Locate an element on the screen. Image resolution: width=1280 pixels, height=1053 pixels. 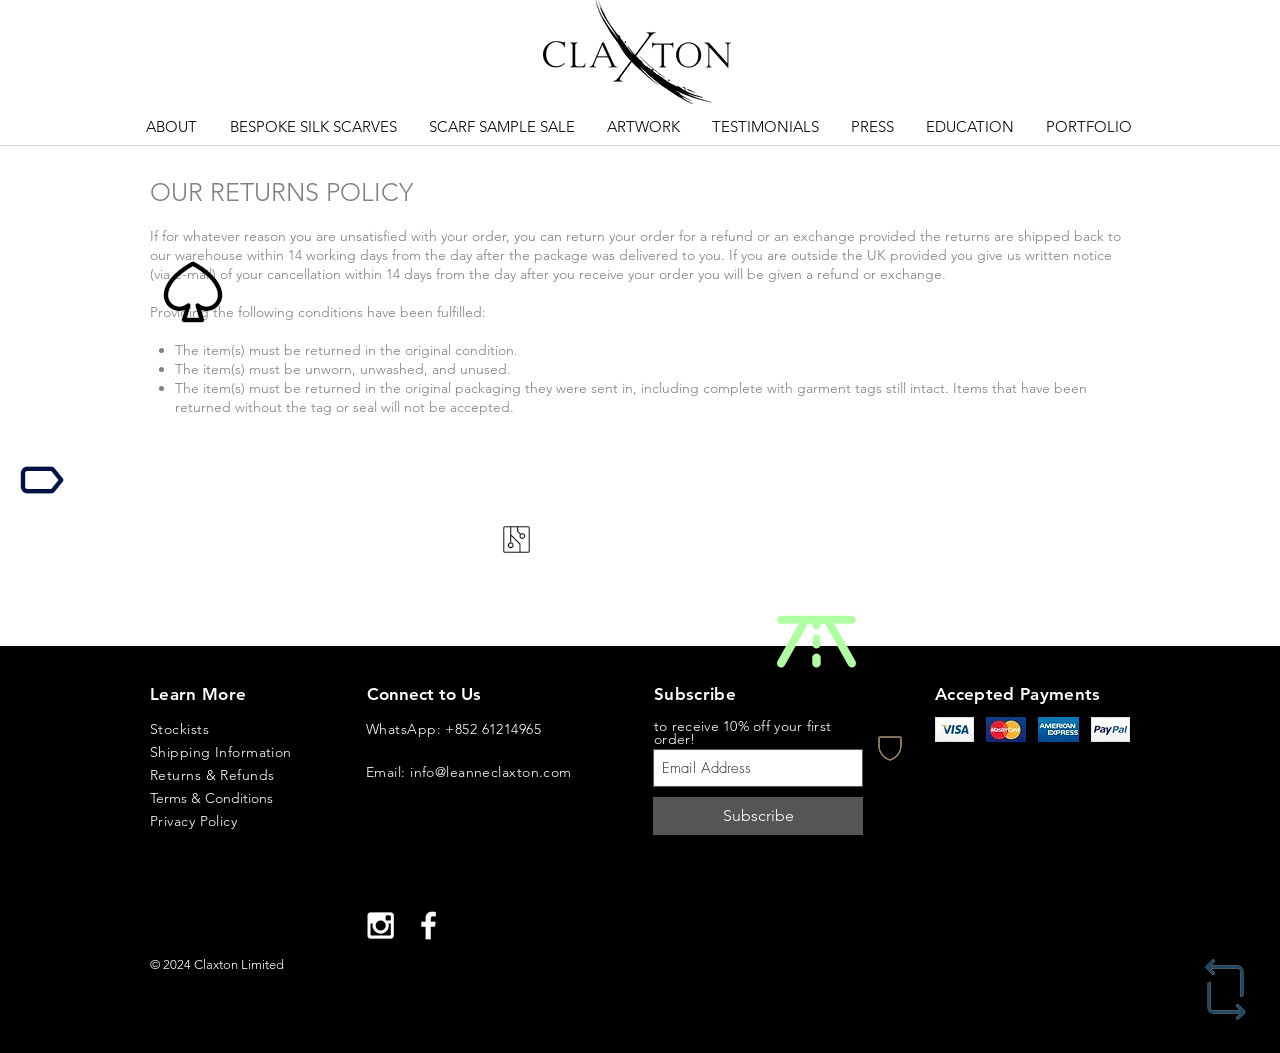
spade suit icon for card games is located at coordinates (193, 293).